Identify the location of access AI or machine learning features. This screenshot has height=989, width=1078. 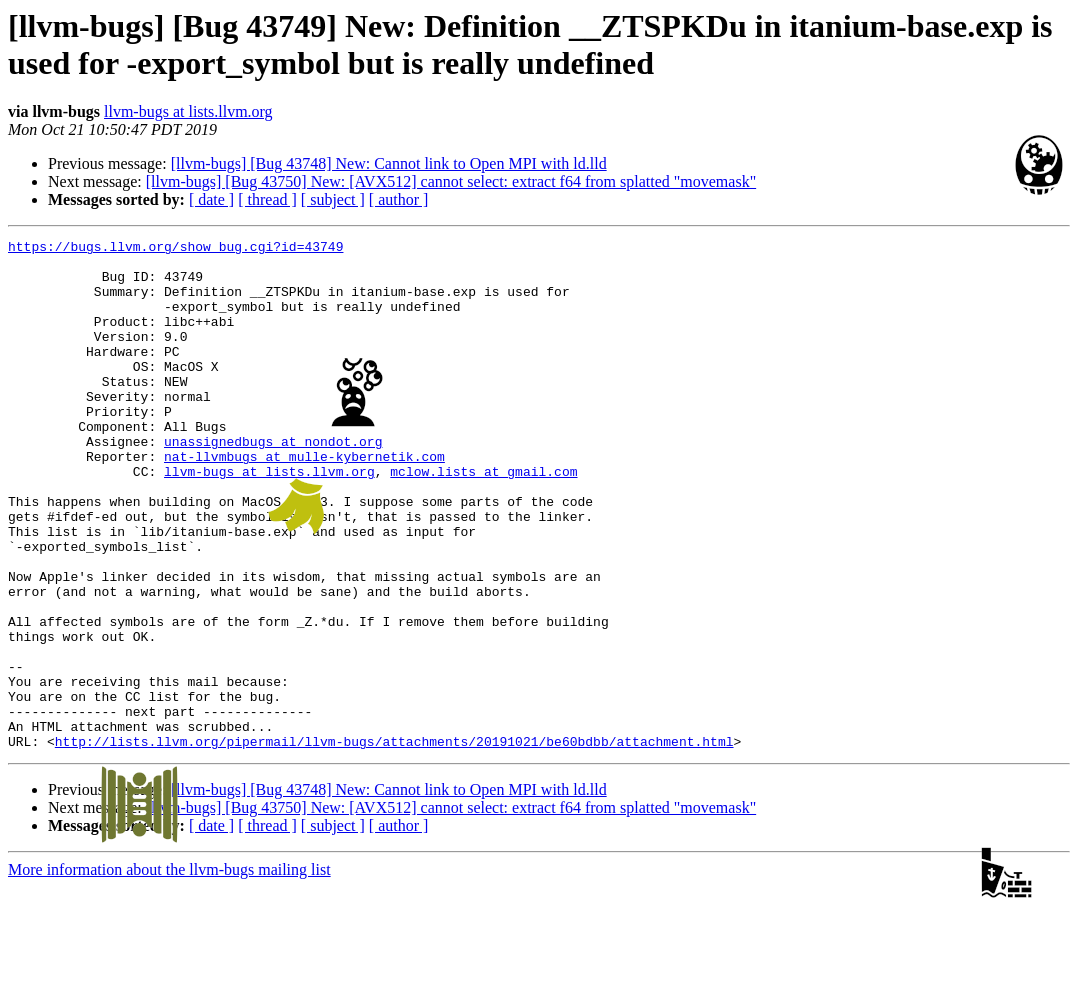
(1039, 165).